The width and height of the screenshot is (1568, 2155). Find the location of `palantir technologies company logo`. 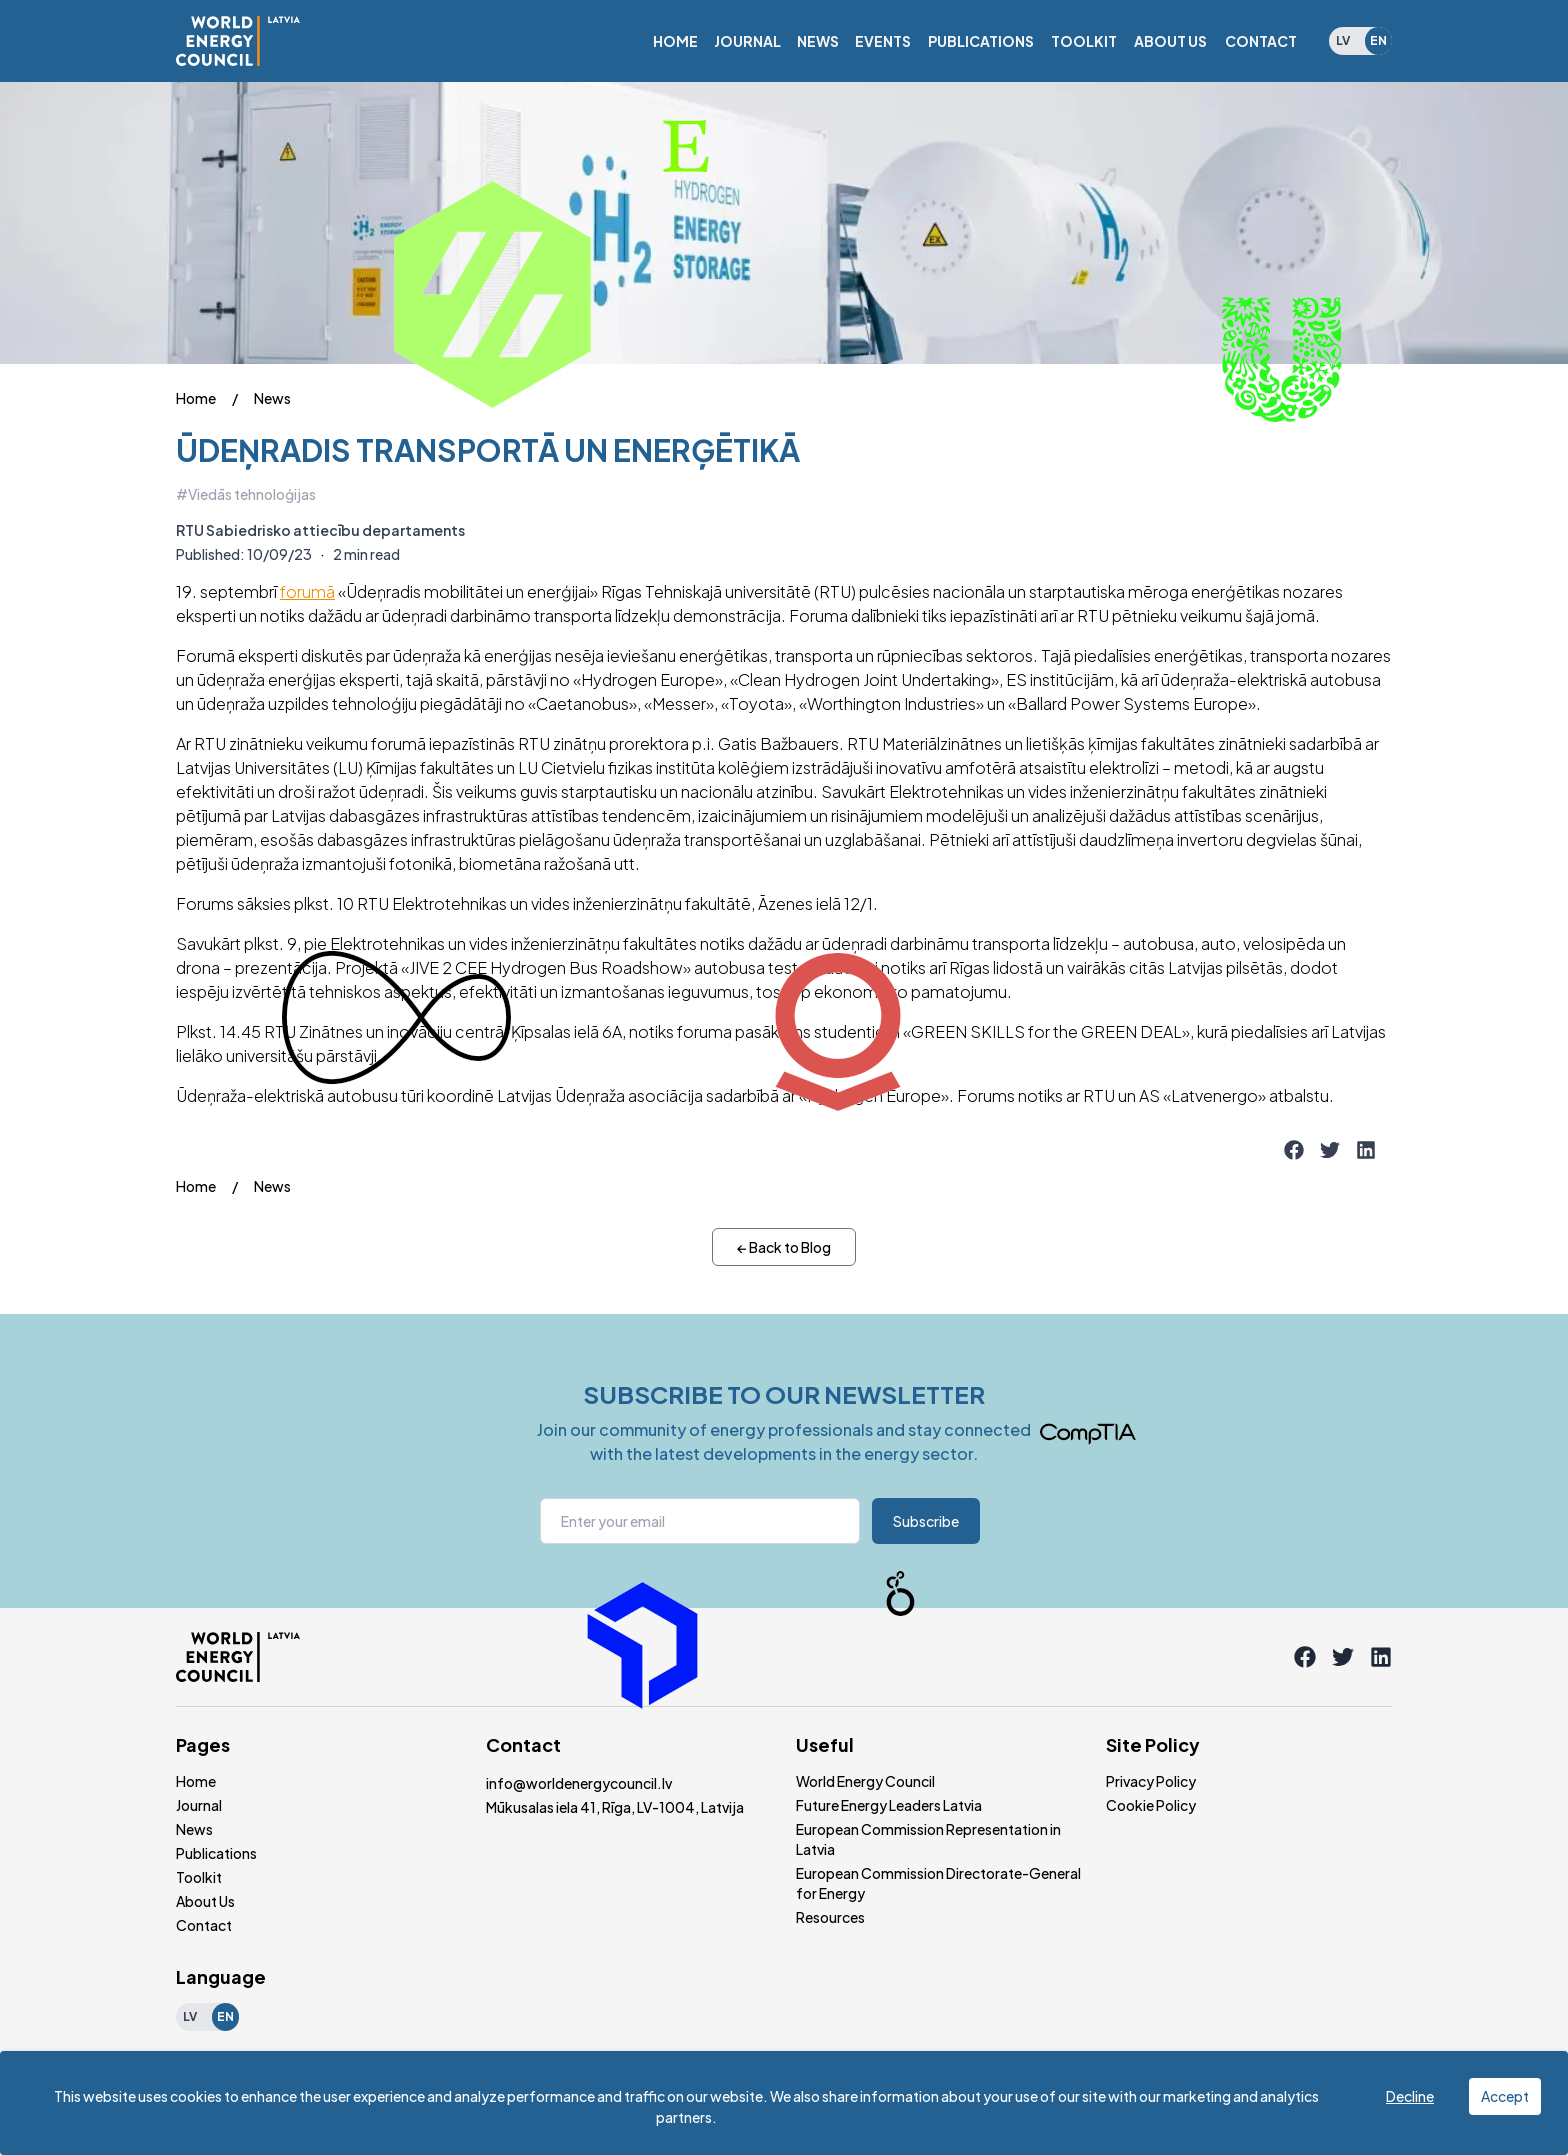

palantir technologies company logo is located at coordinates (838, 1032).